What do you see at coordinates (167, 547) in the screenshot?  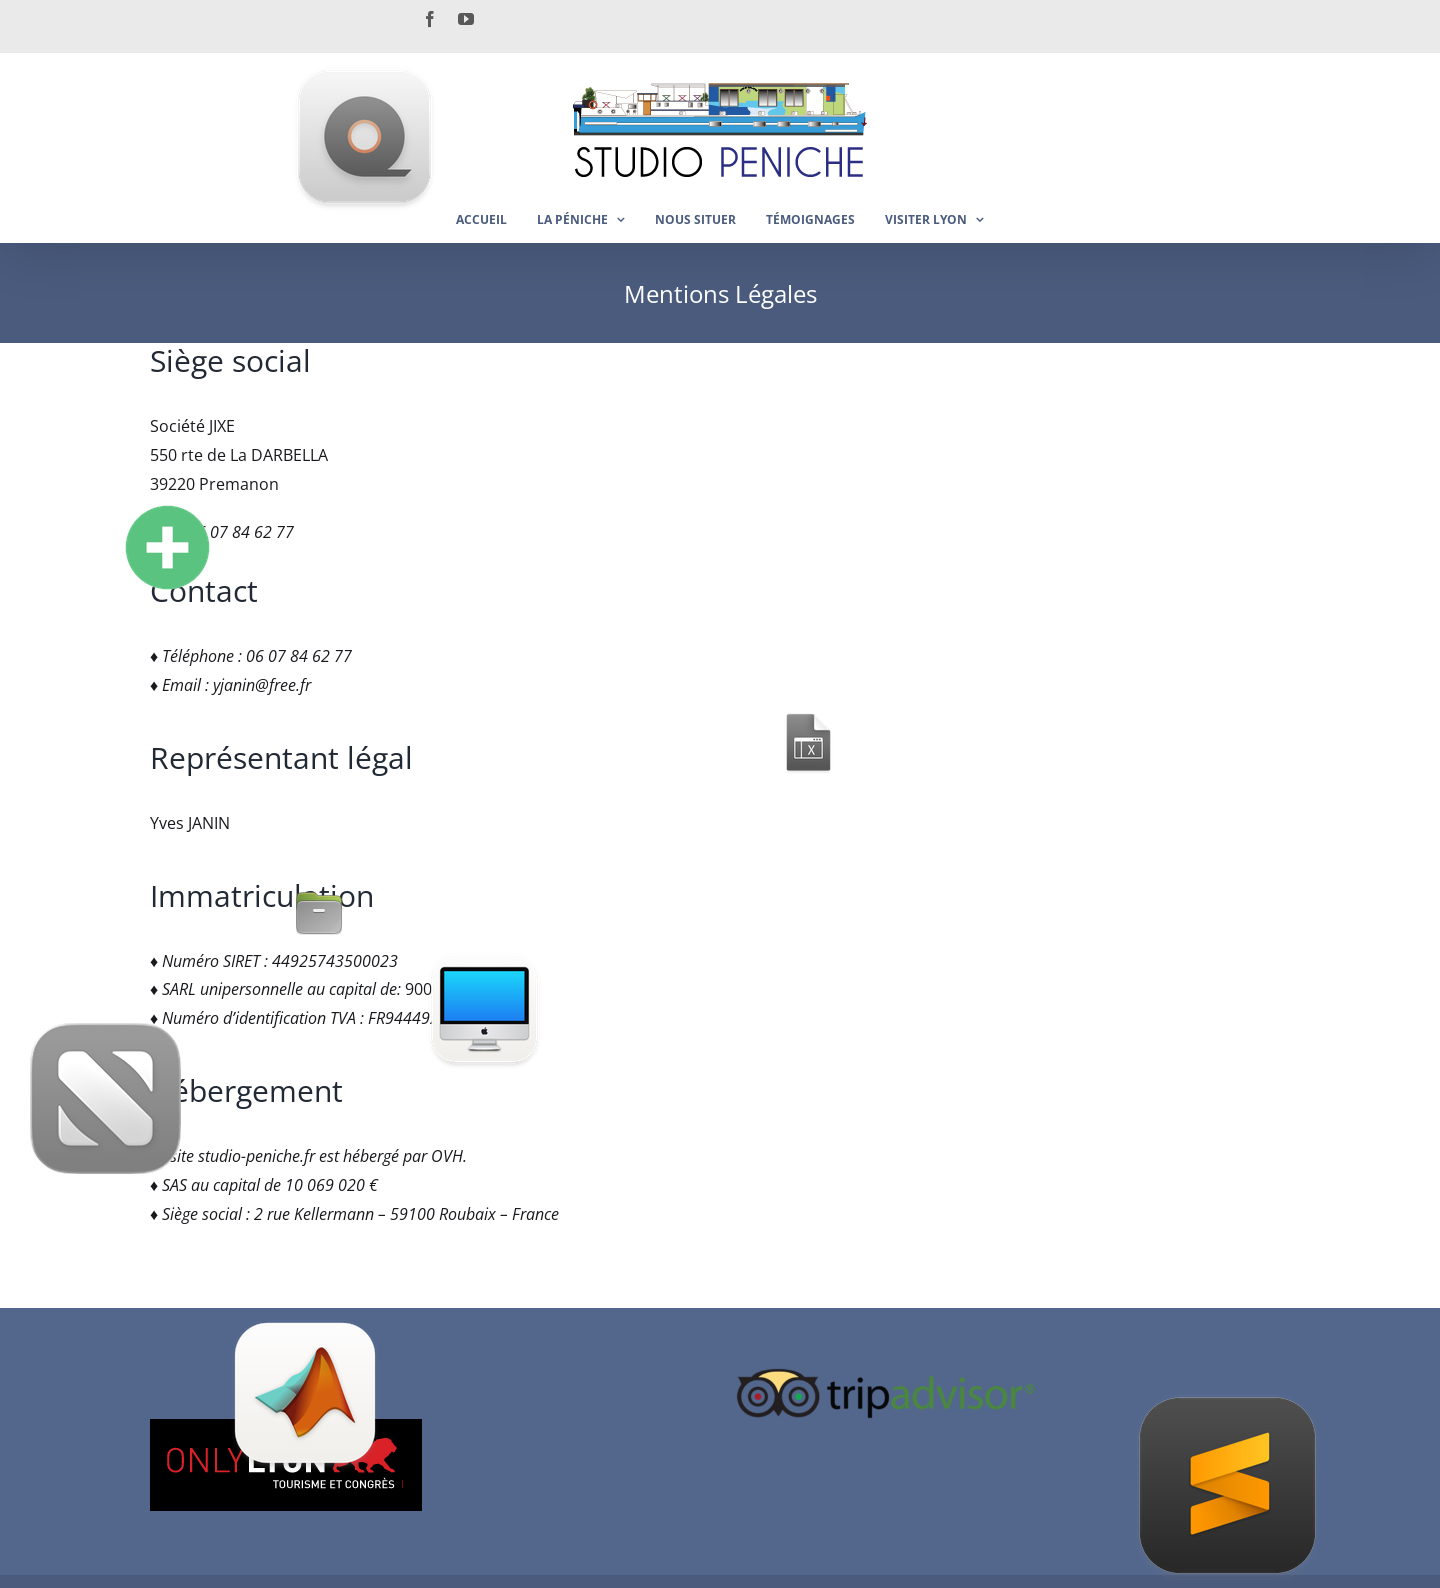 I see `indicates a newly added file in version control` at bounding box center [167, 547].